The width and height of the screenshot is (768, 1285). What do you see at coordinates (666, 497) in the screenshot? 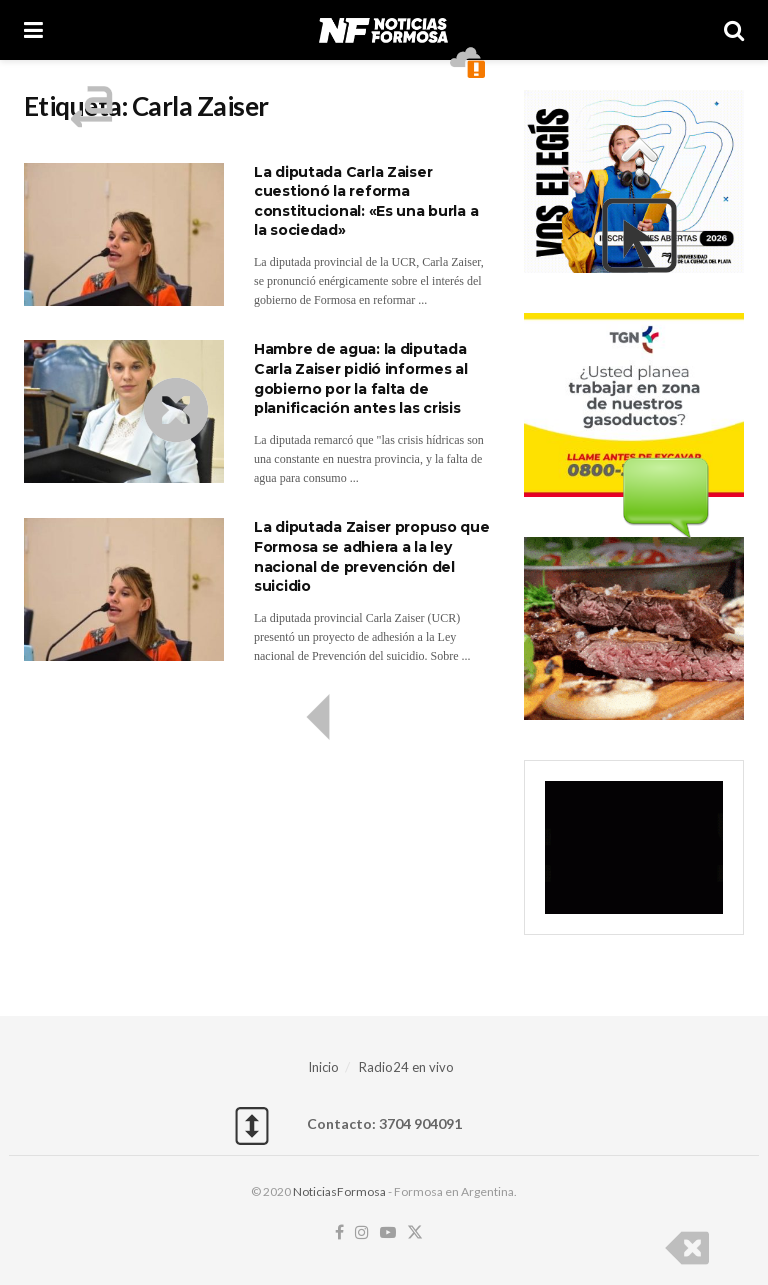
I see `indicates user is online and available` at bounding box center [666, 497].